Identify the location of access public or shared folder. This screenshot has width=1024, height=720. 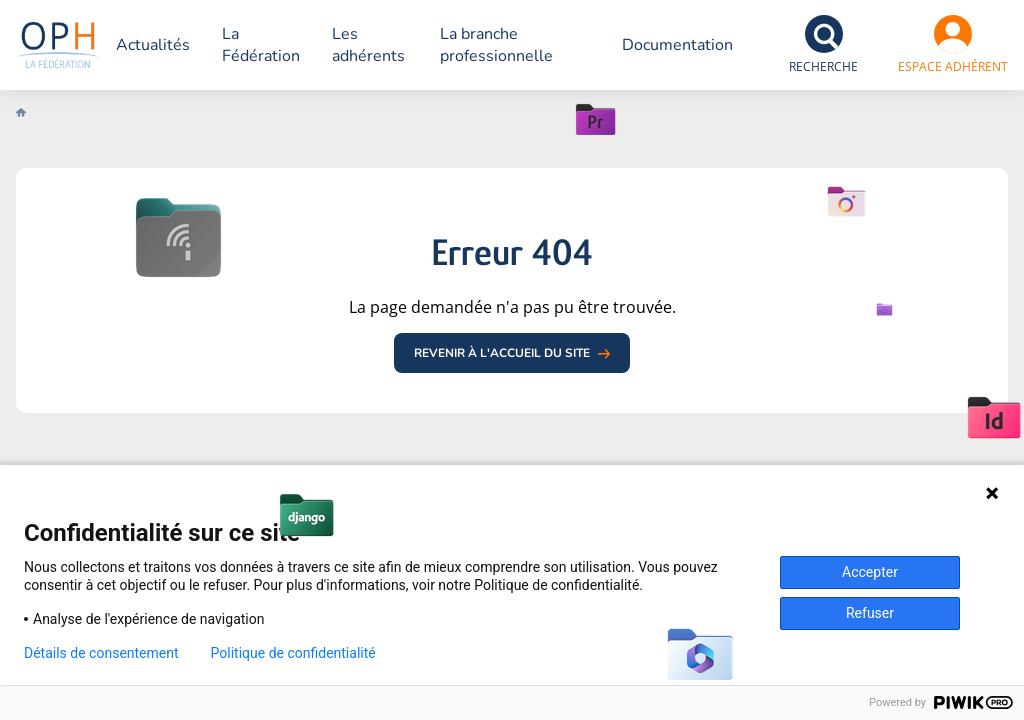
(884, 309).